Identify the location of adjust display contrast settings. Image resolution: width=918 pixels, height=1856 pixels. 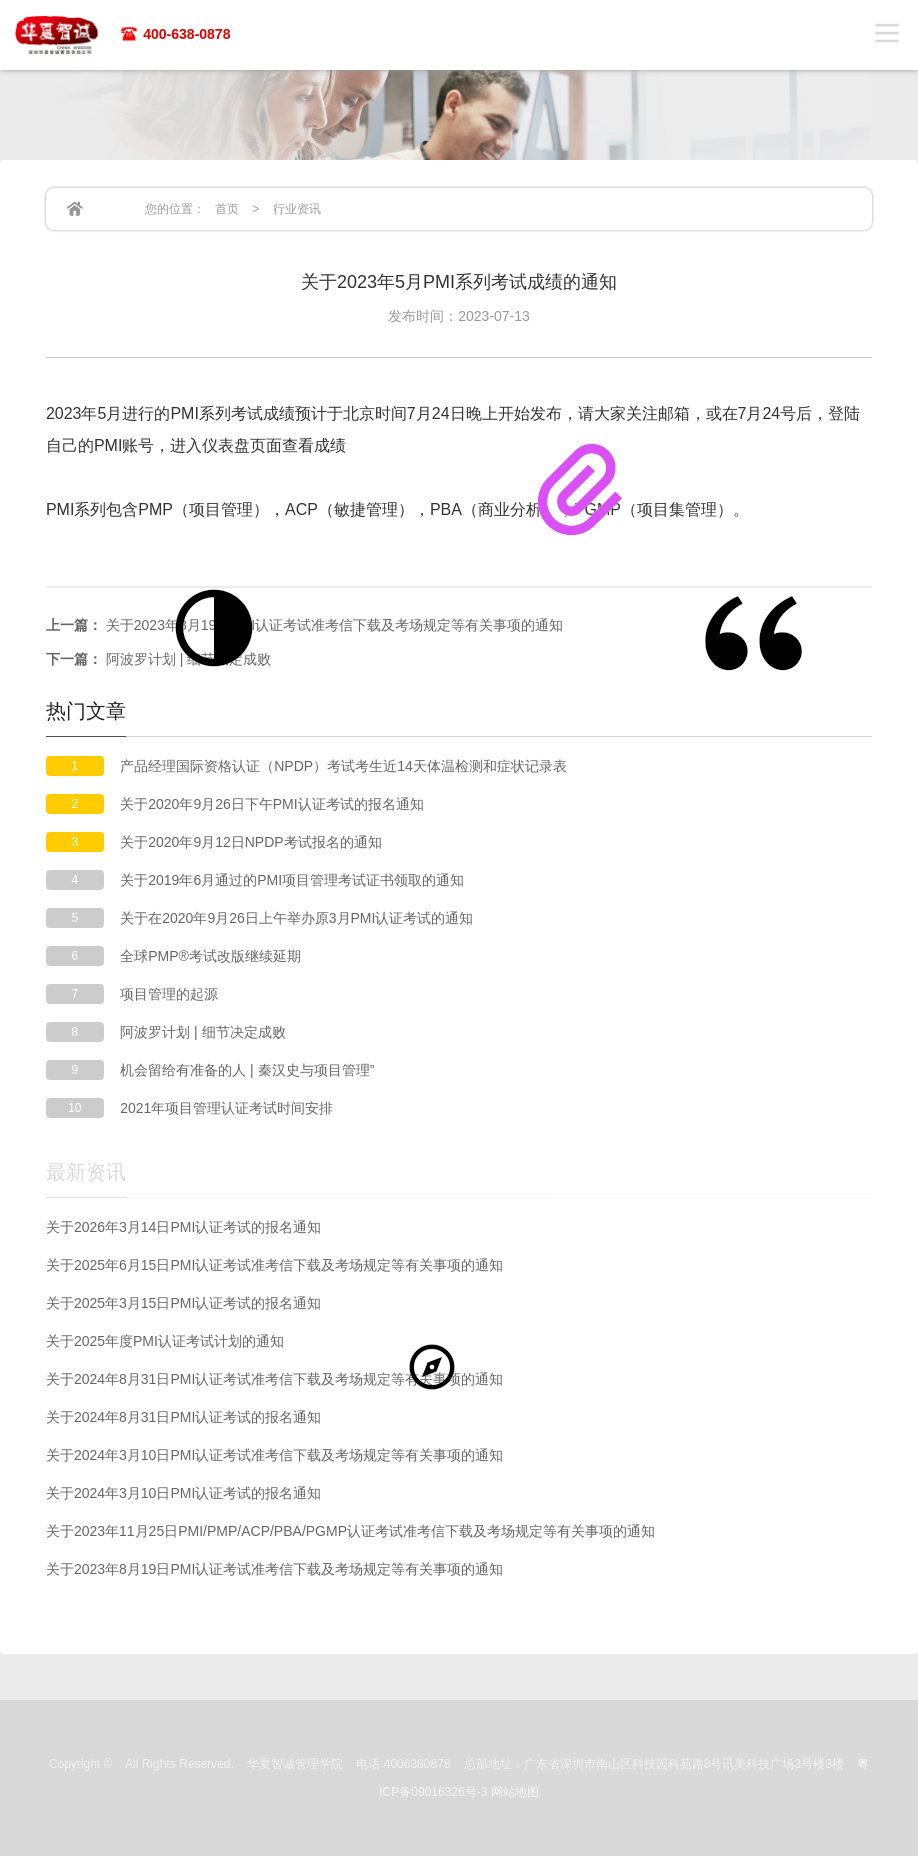
(214, 628).